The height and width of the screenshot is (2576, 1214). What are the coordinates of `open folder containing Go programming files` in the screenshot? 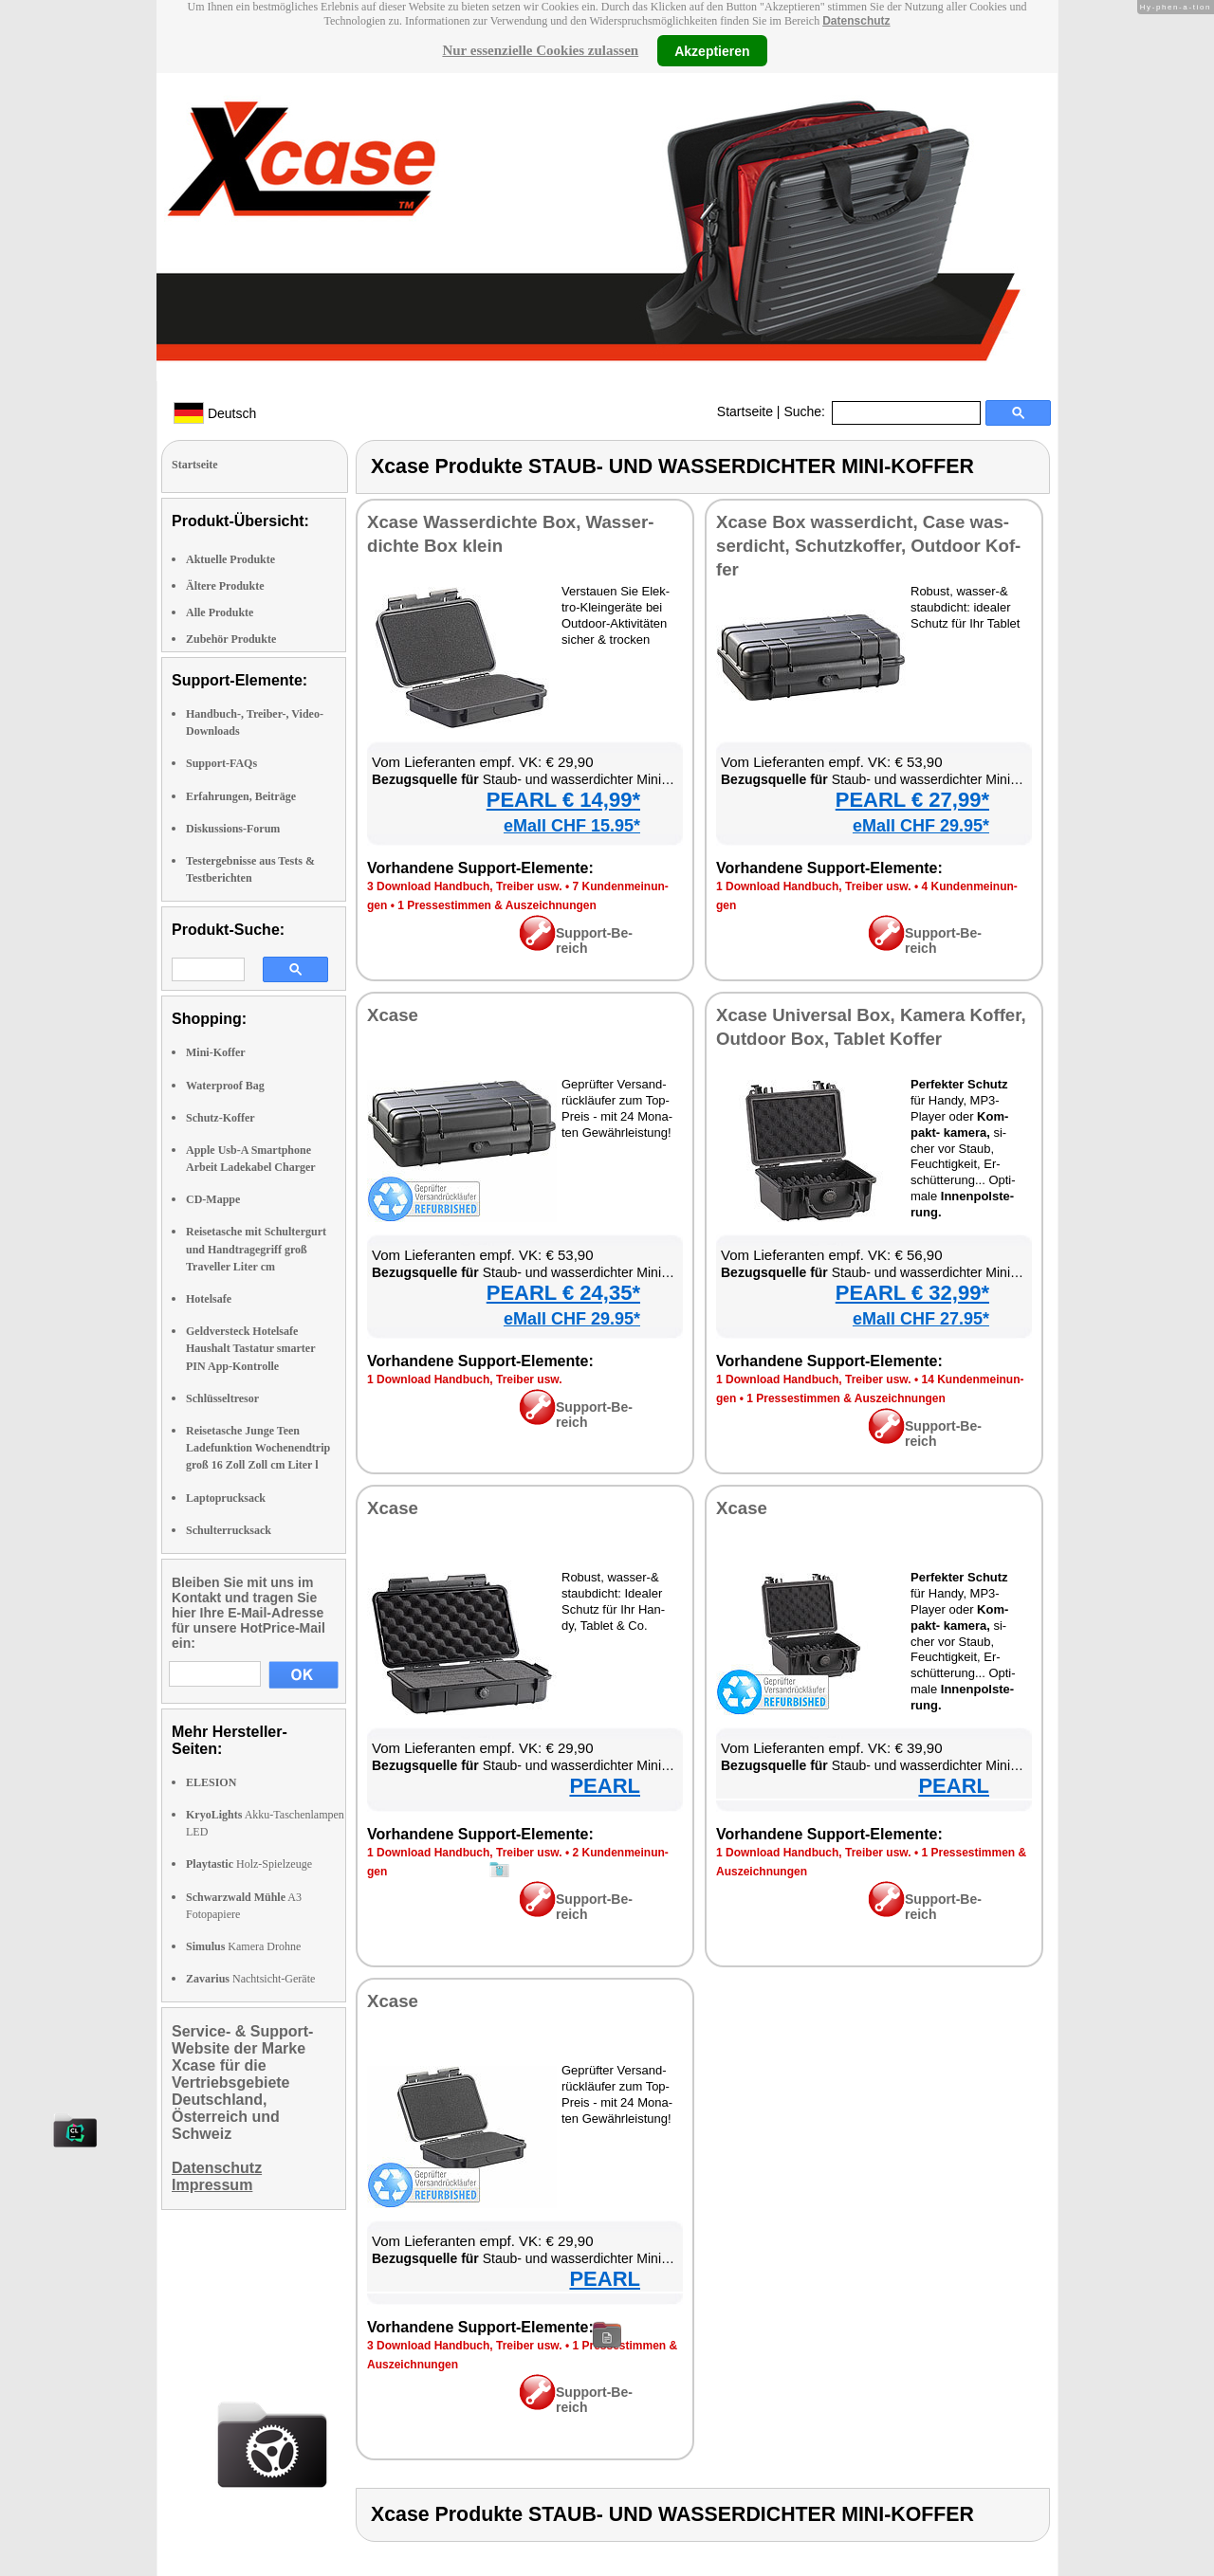 It's located at (499, 1870).